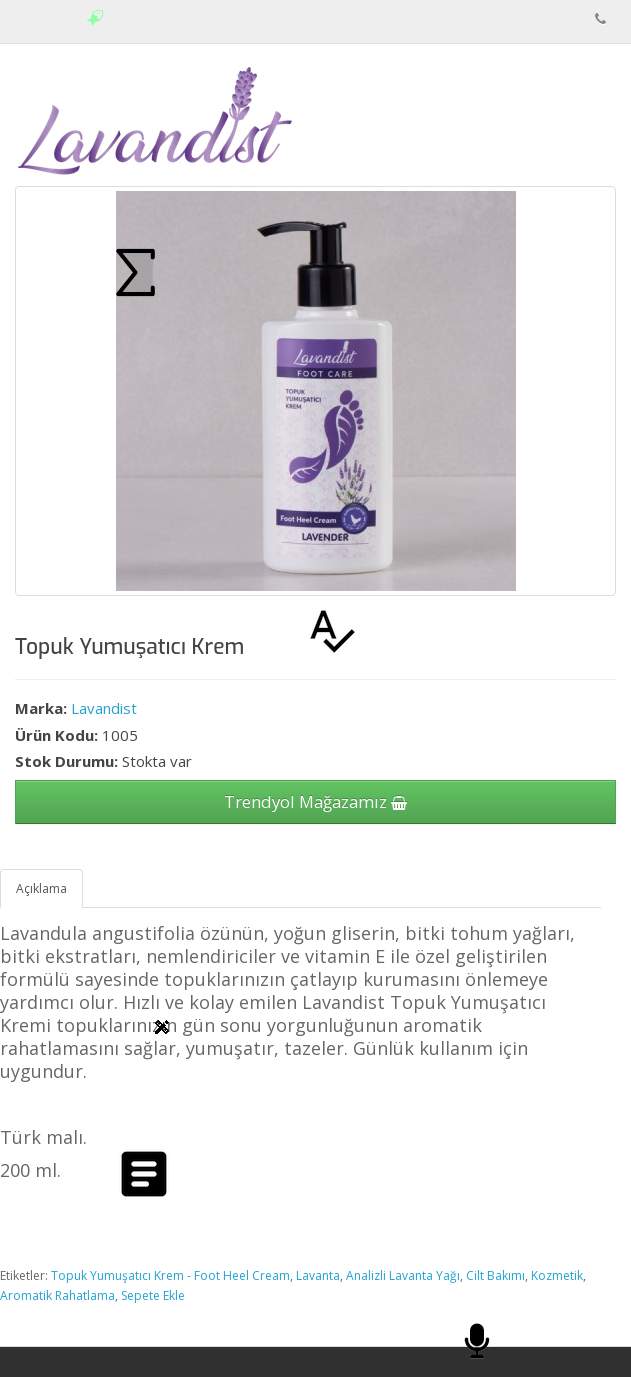  Describe the element at coordinates (477, 1341) in the screenshot. I see `tap to start voice recording` at that location.